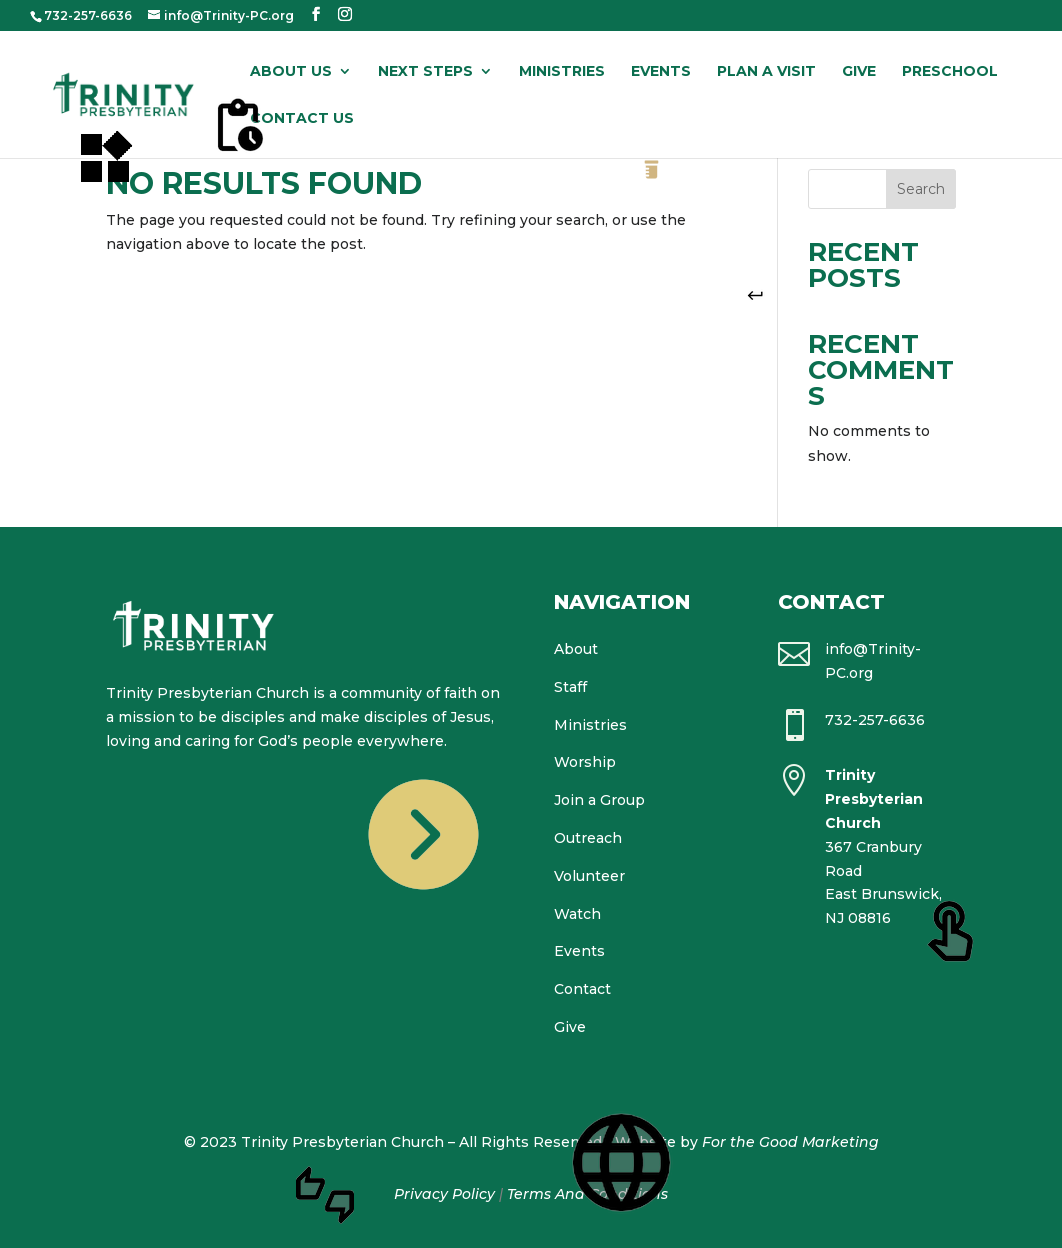 Image resolution: width=1062 pixels, height=1248 pixels. I want to click on access home screen widgets, so click(105, 158).